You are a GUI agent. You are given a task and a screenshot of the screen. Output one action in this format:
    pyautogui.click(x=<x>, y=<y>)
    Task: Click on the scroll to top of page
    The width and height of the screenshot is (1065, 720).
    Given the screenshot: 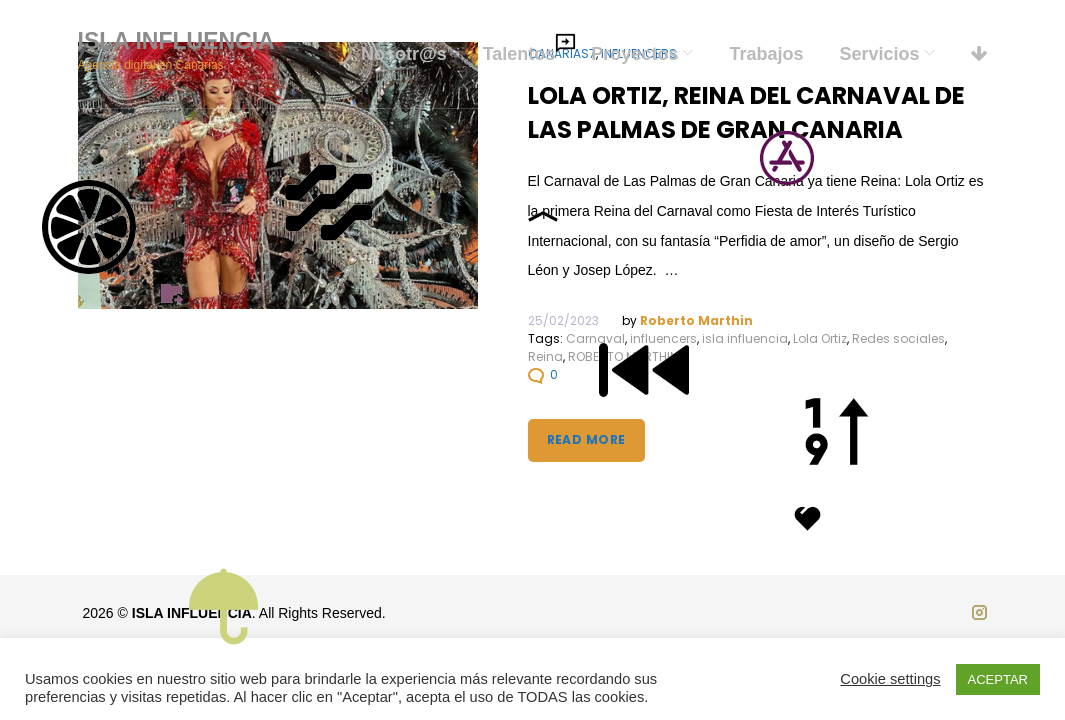 What is the action you would take?
    pyautogui.click(x=543, y=217)
    